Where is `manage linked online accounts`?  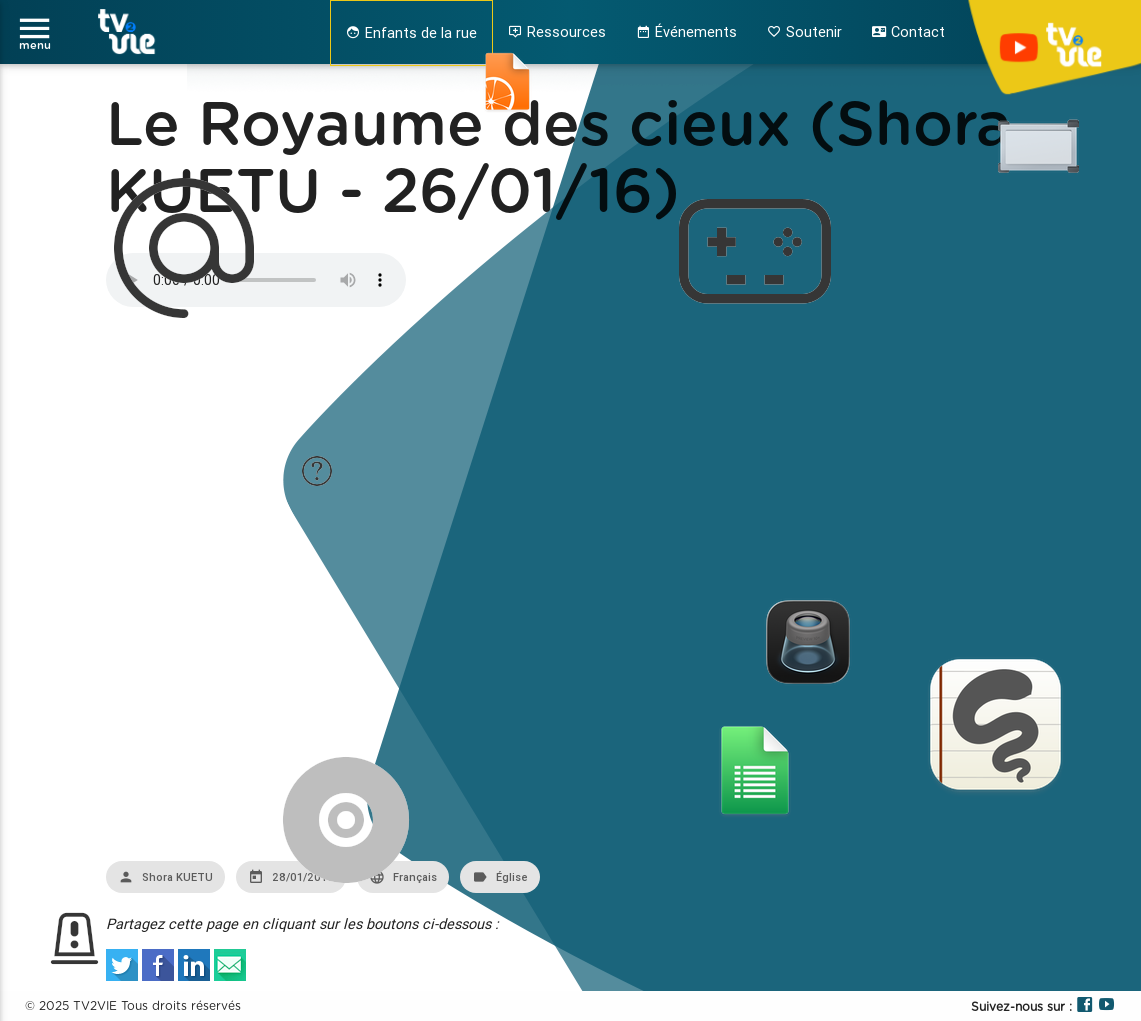 manage linked online accounts is located at coordinates (184, 248).